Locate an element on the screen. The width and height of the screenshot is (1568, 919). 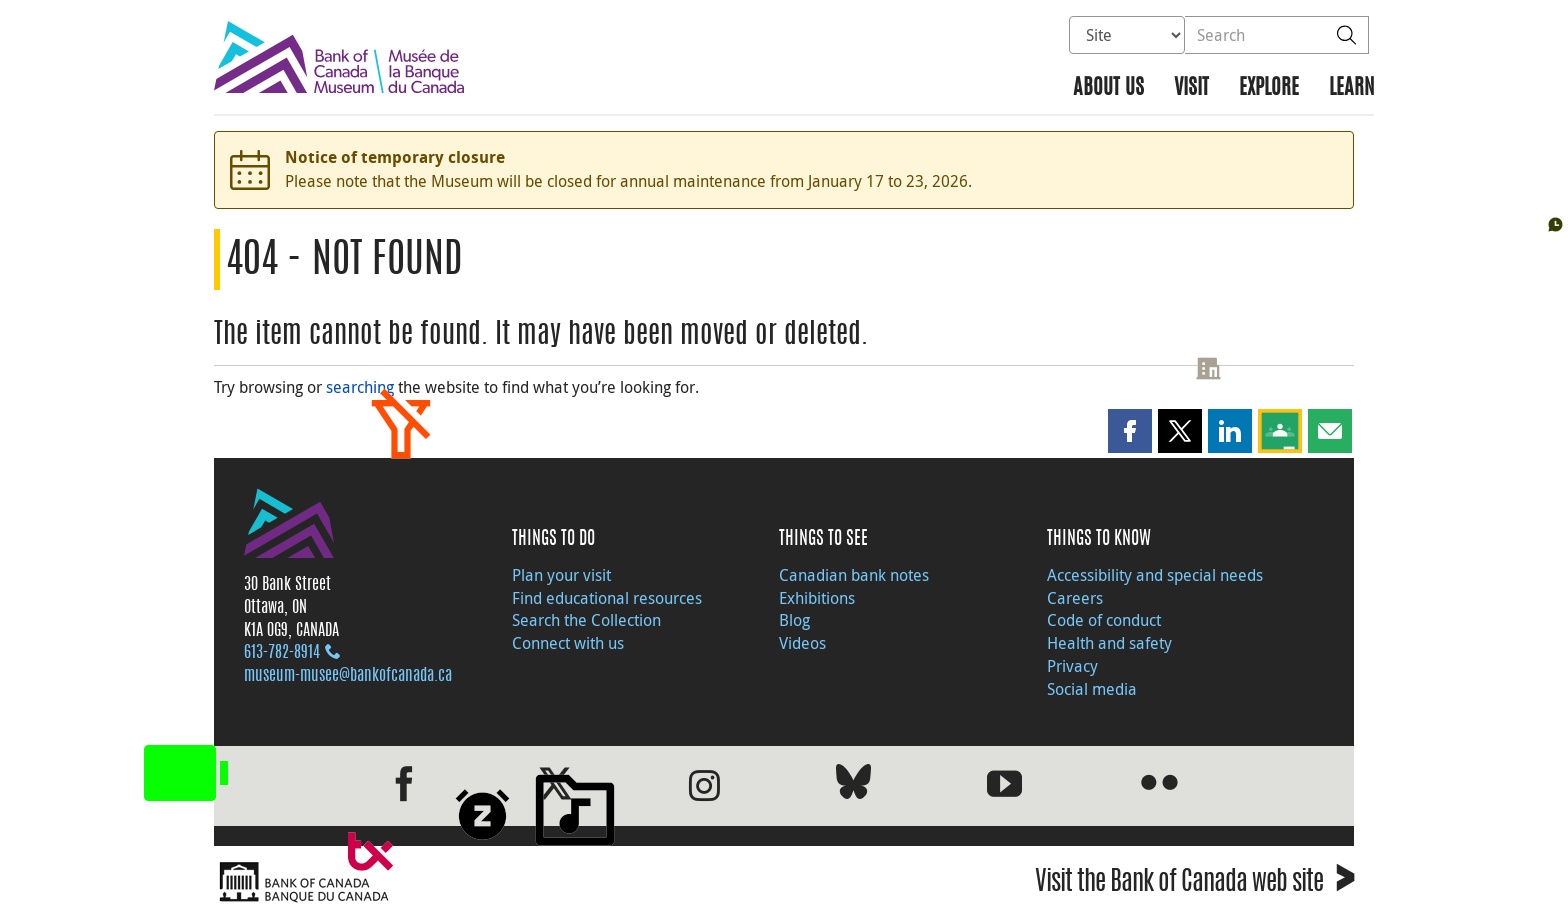
indicates current battery level is located at coordinates (184, 773).